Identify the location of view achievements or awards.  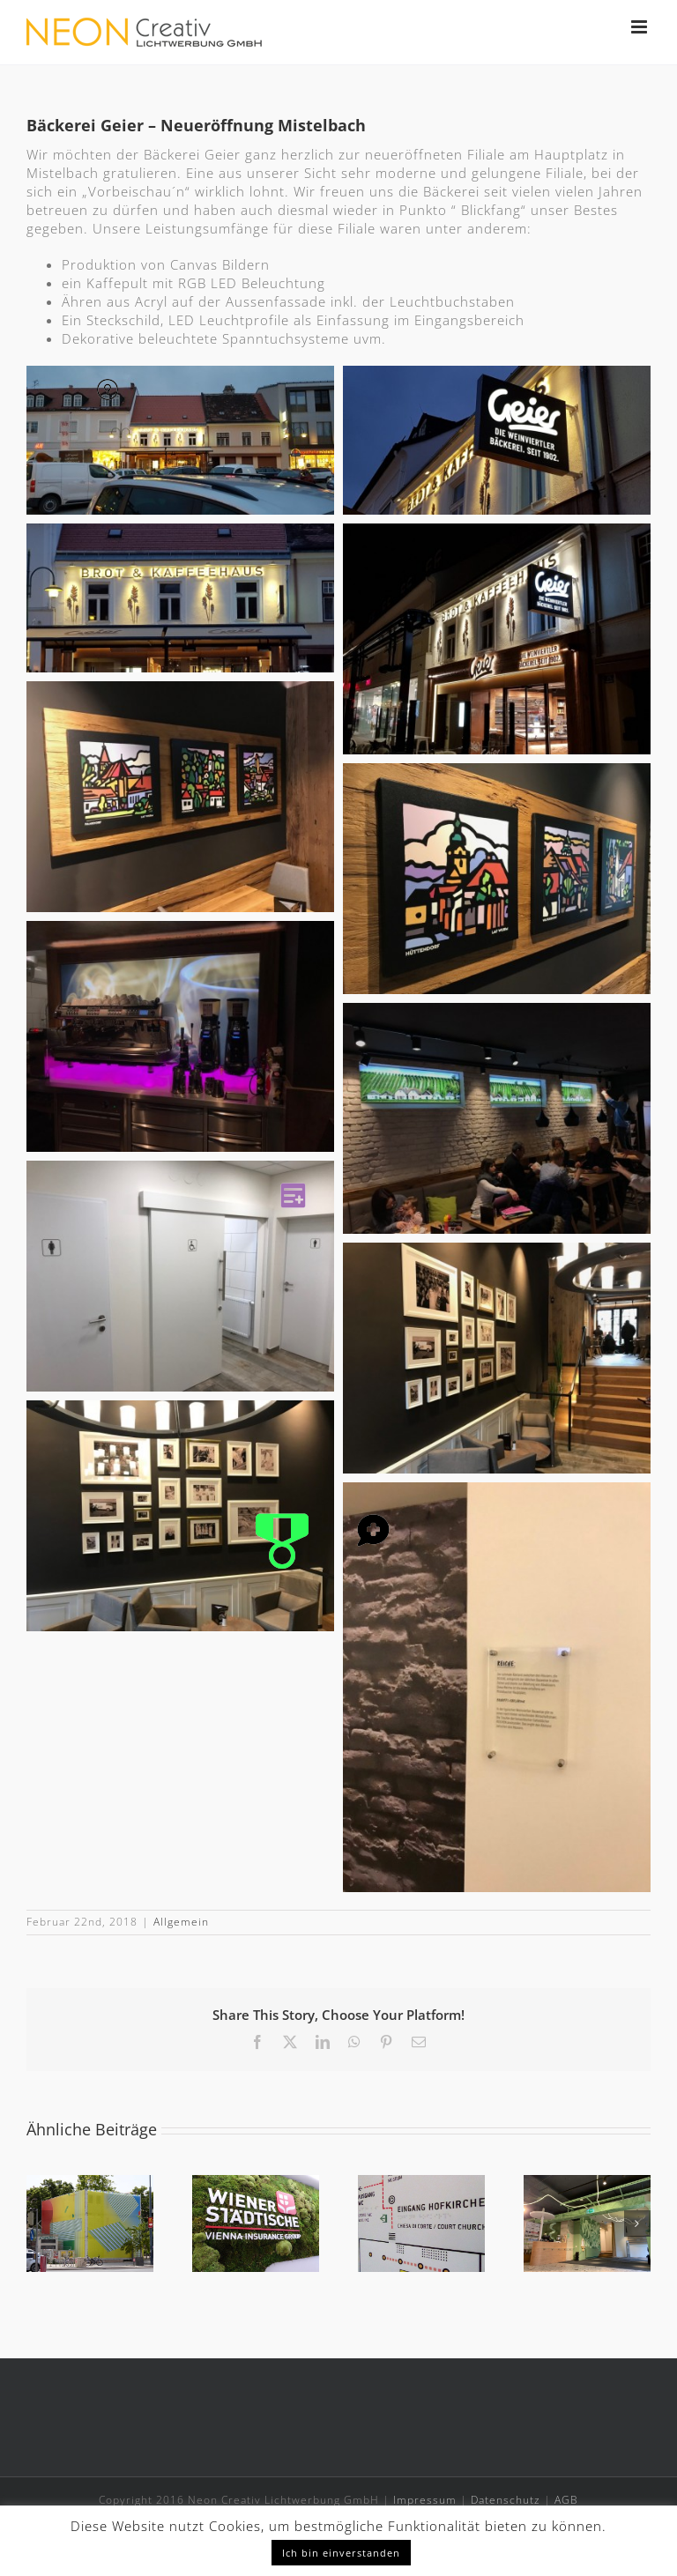
(282, 1538).